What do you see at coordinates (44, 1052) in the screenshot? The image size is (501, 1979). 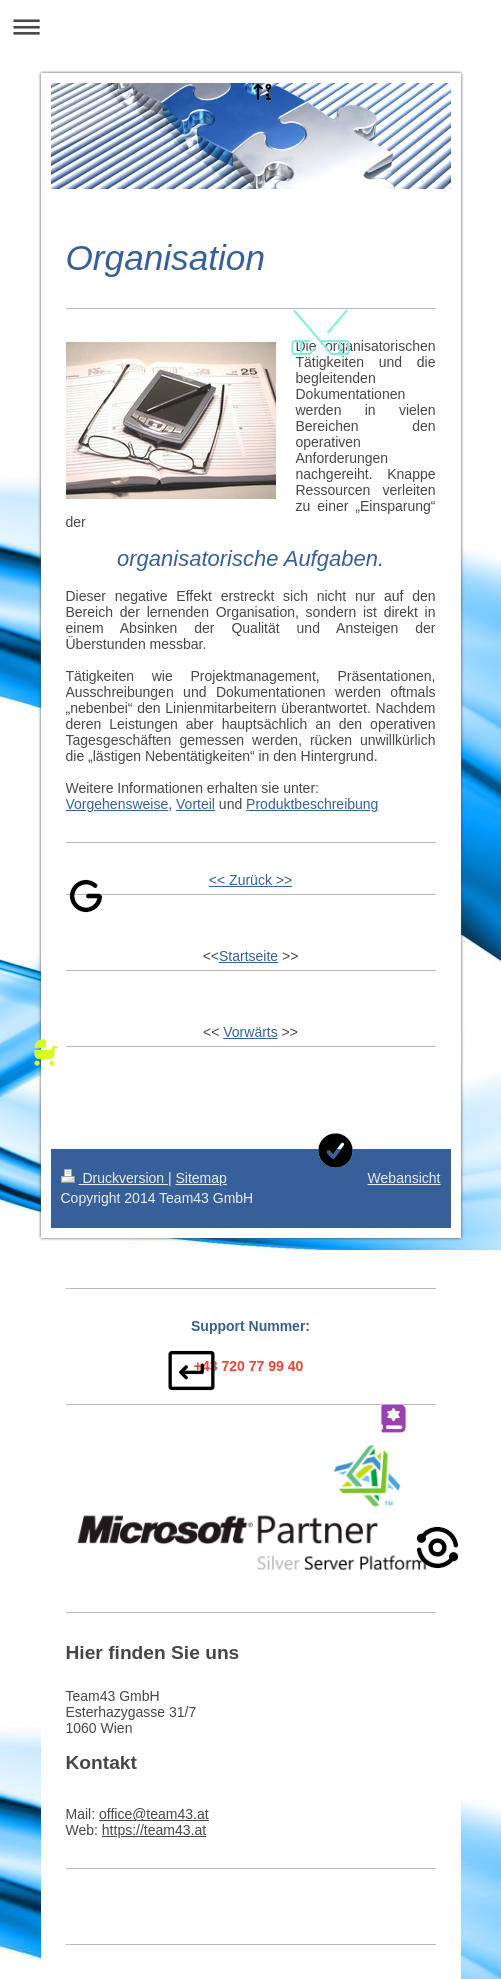 I see `access baby or parenting-related features` at bounding box center [44, 1052].